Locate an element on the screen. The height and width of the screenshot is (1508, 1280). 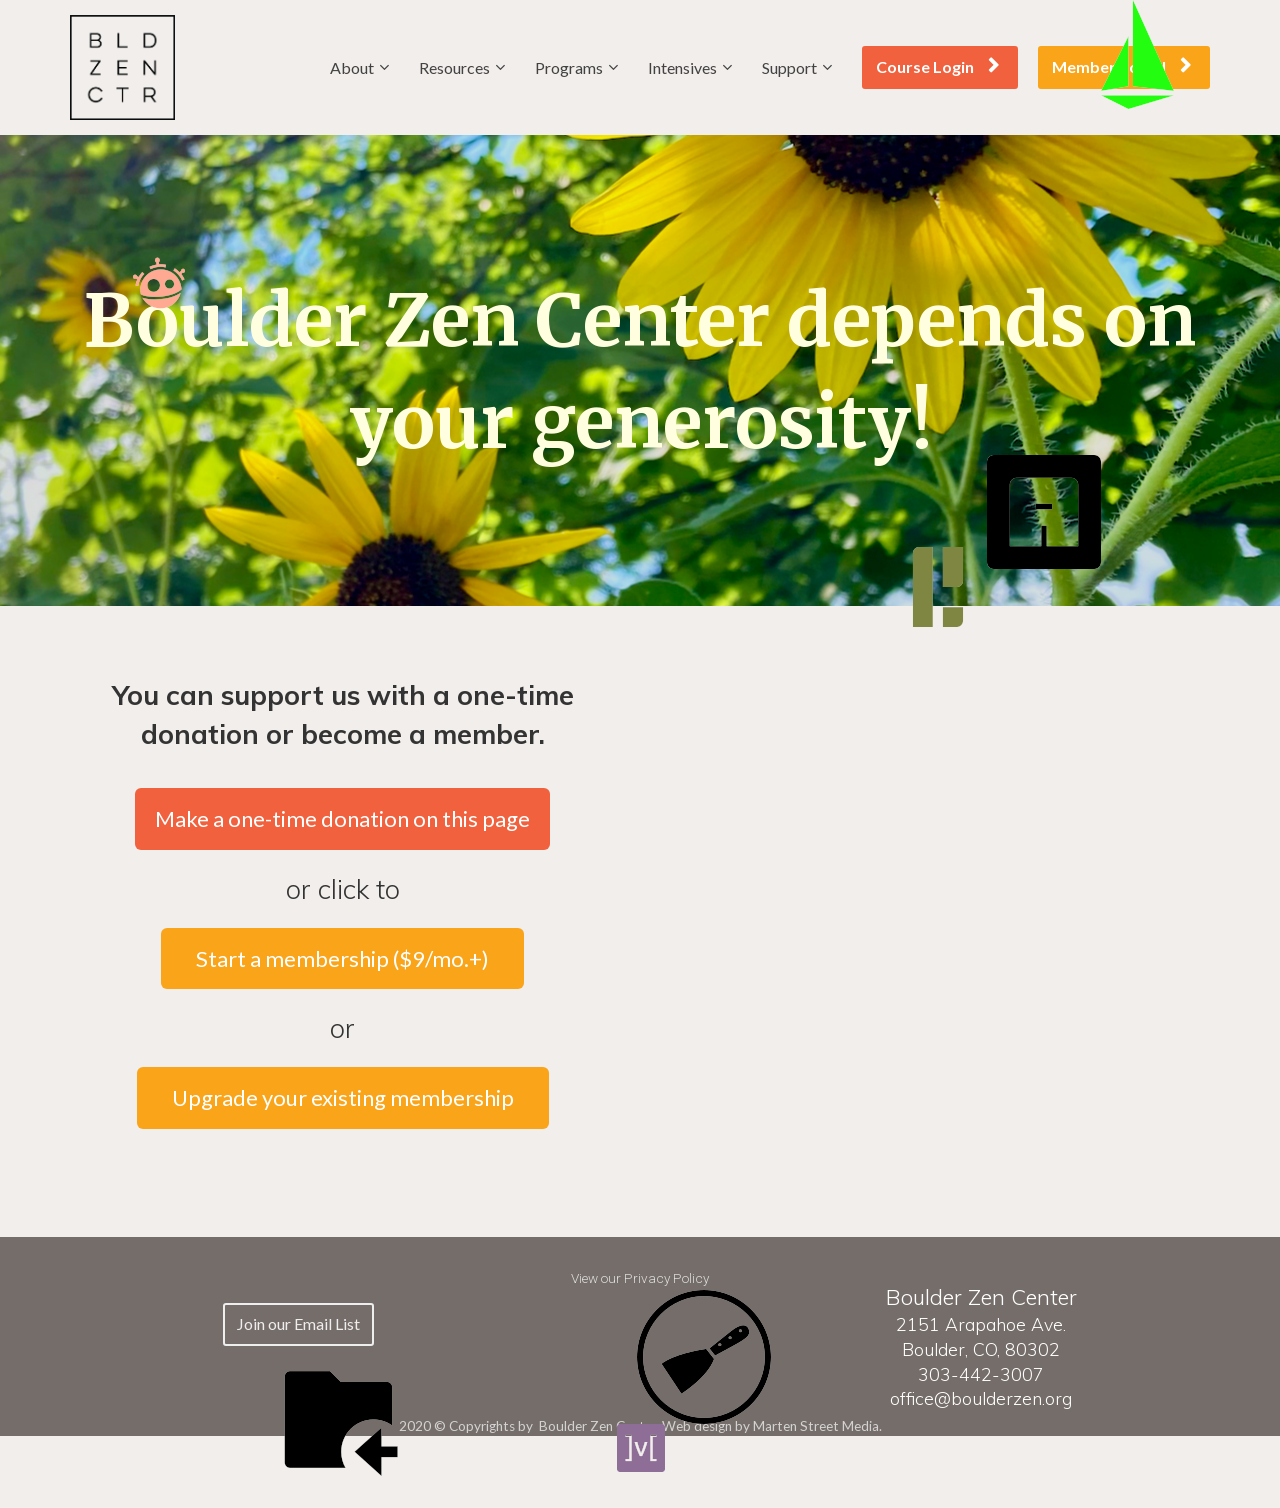
view received files or downloads is located at coordinates (338, 1419).